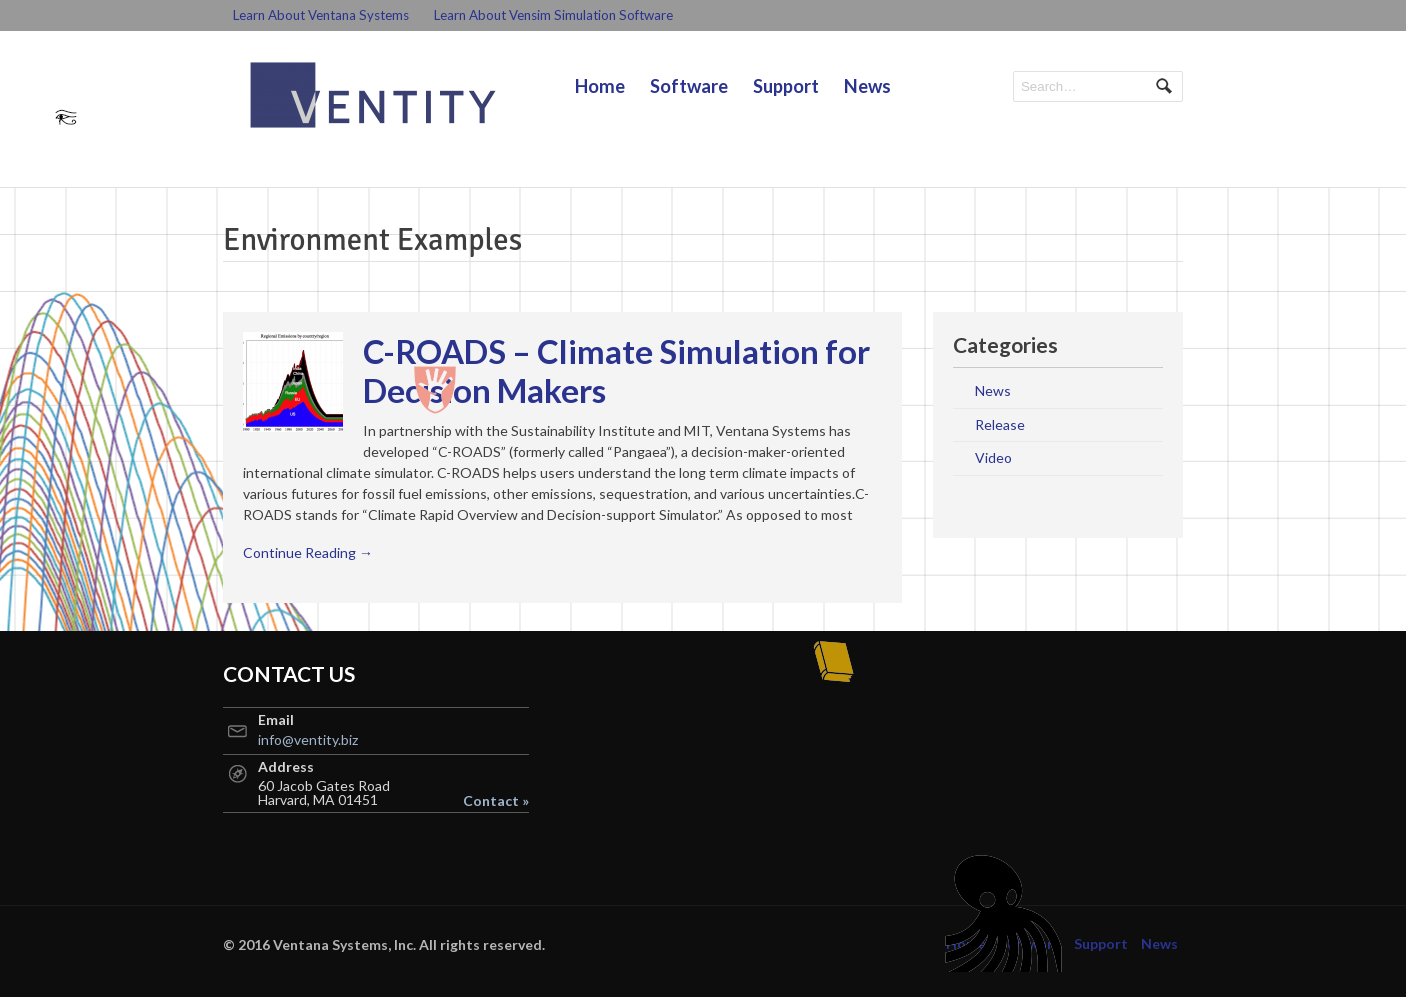  What do you see at coordinates (434, 389) in the screenshot?
I see `indicates a blocked or restricted action` at bounding box center [434, 389].